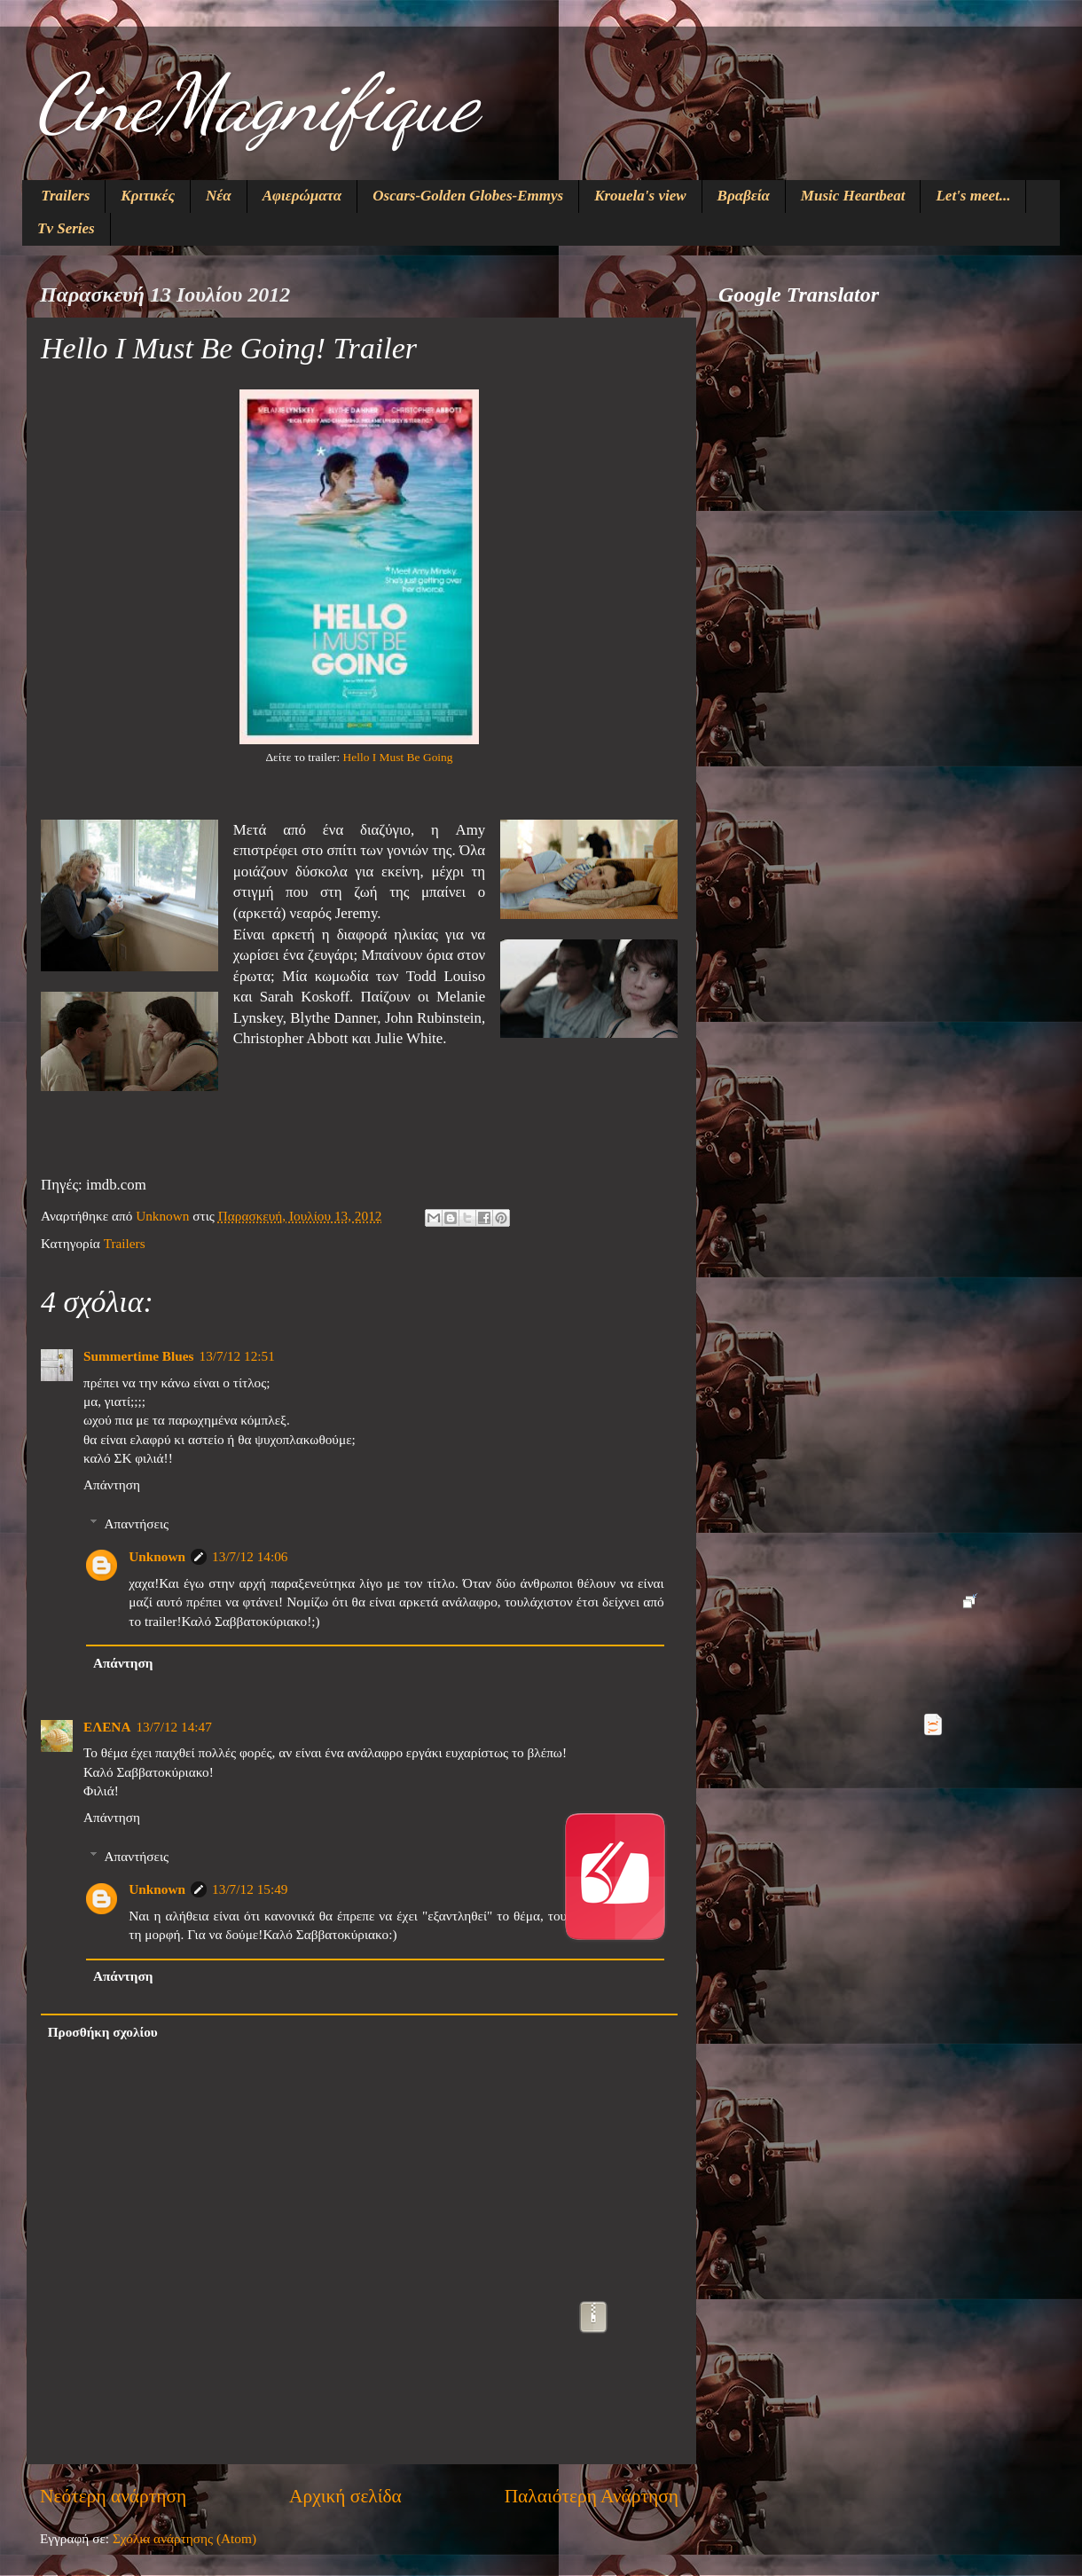  What do you see at coordinates (933, 1724) in the screenshot?
I see `jupyter notebook file` at bounding box center [933, 1724].